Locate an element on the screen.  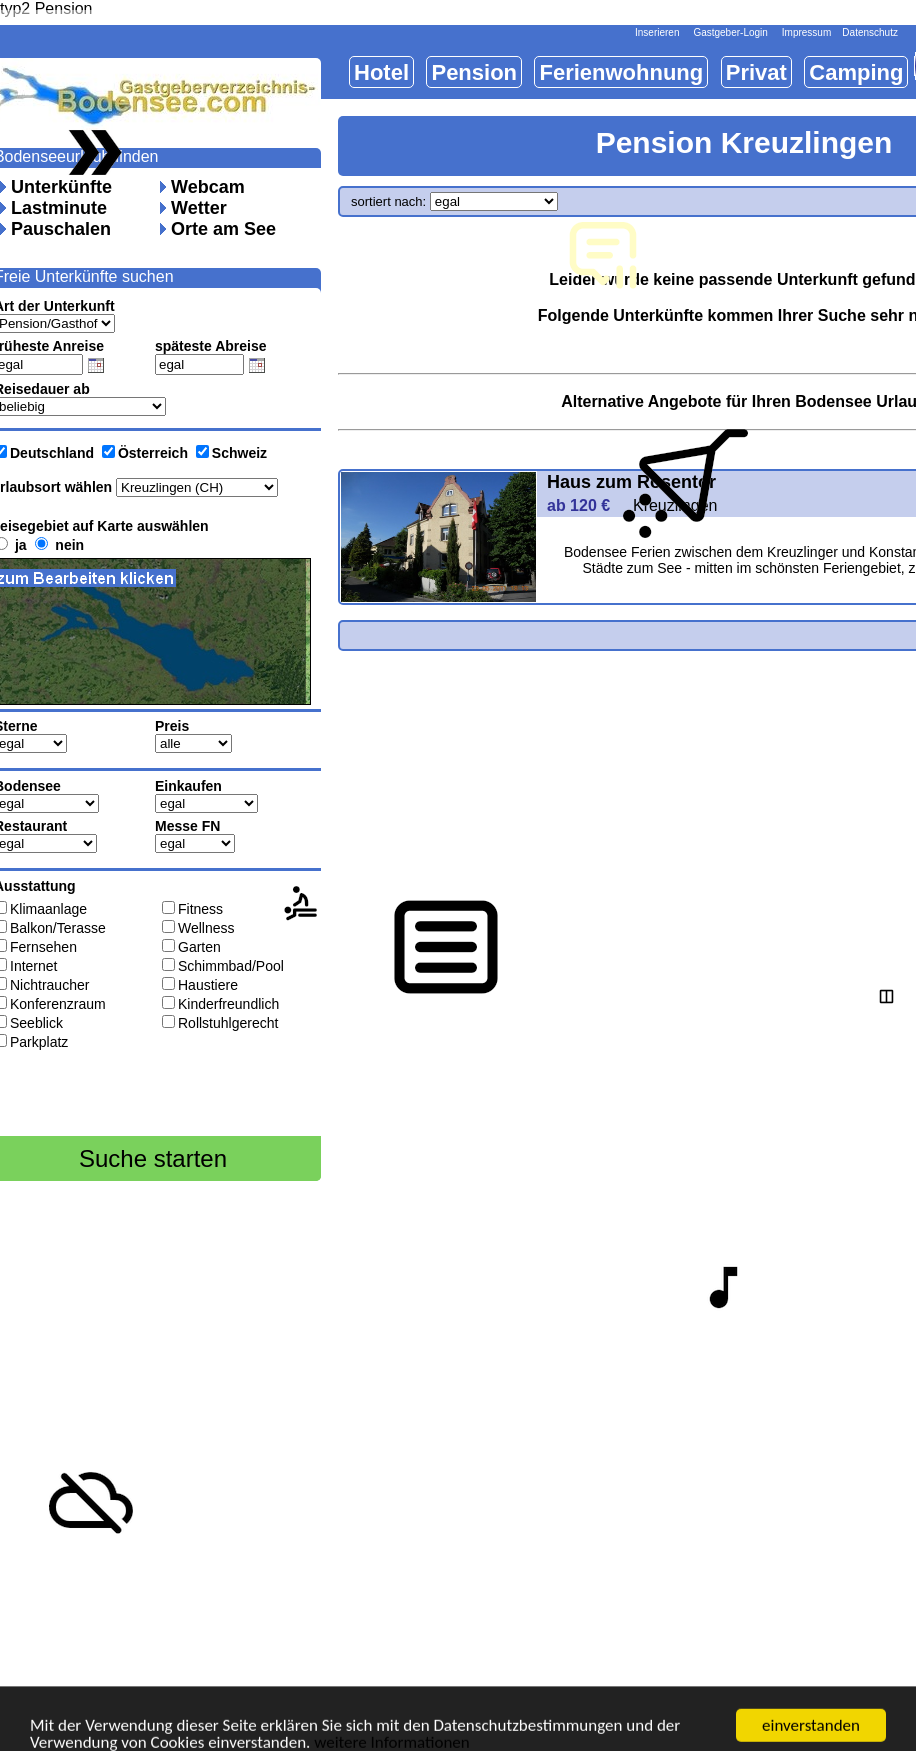
access bathroom or shower facilities is located at coordinates (683, 477).